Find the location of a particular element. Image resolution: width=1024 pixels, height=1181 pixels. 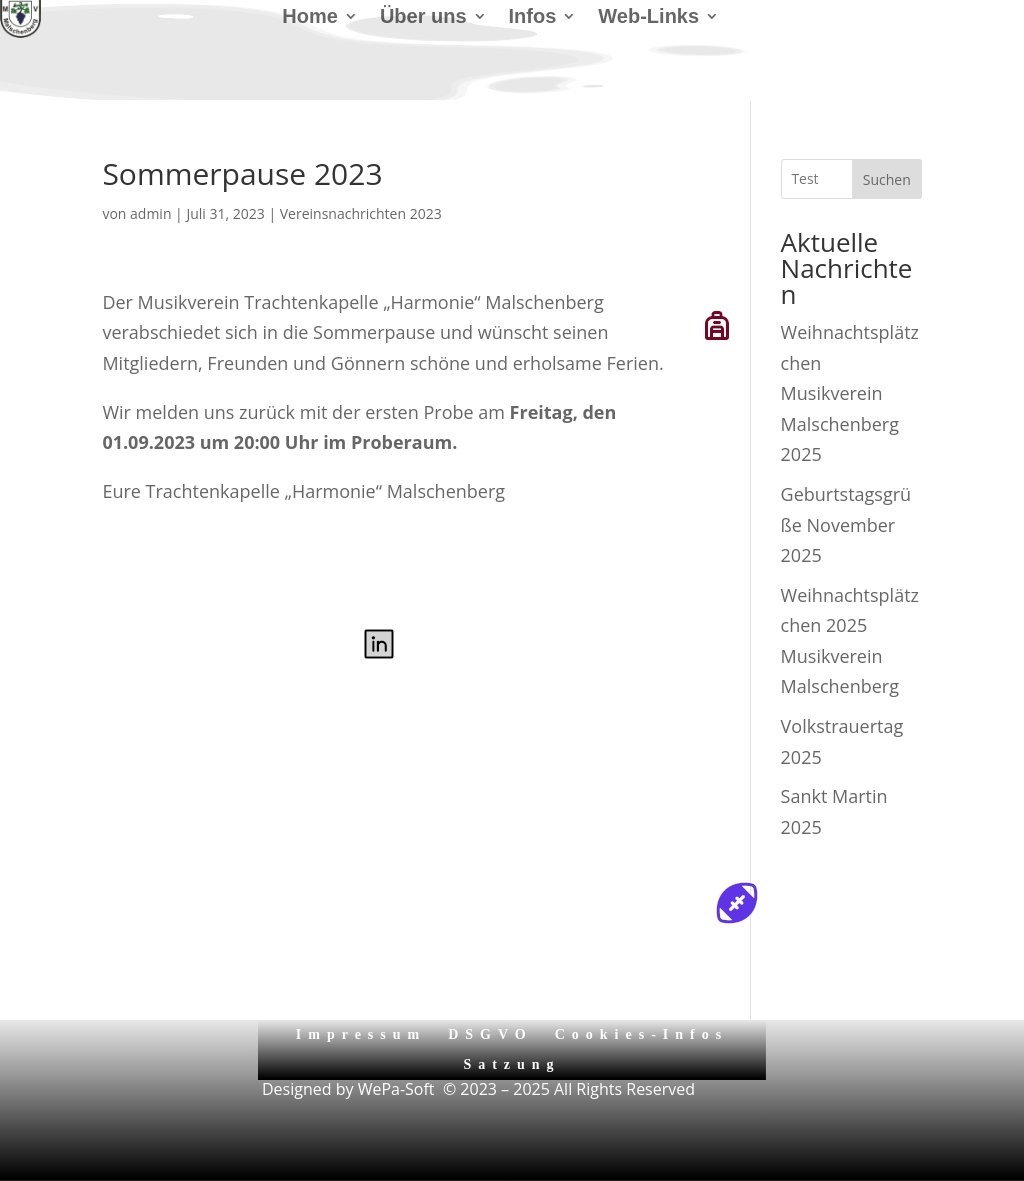

access sports scores and updates is located at coordinates (737, 903).